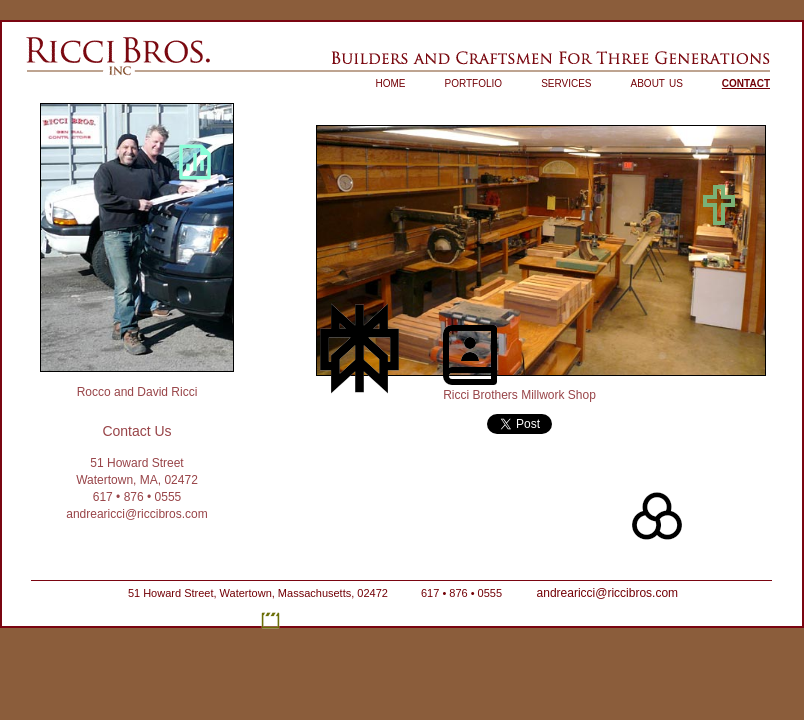  Describe the element at coordinates (657, 519) in the screenshot. I see `adjust color filter settings` at that location.